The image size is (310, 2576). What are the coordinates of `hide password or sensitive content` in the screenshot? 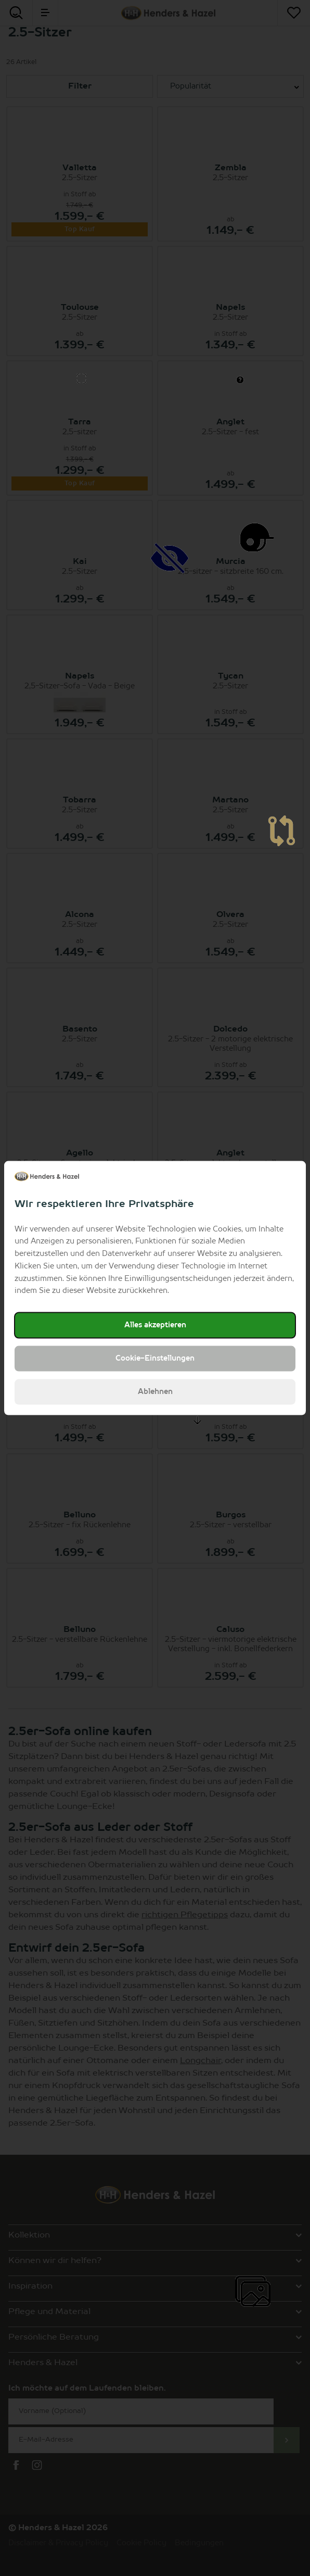 It's located at (170, 558).